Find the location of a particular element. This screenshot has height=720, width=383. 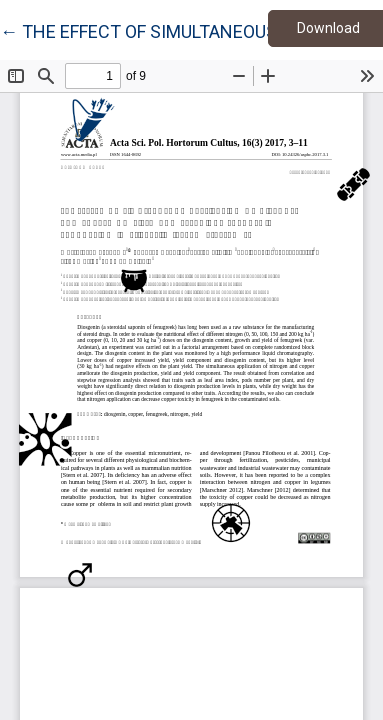

access potion crafting or brewing menu is located at coordinates (134, 281).